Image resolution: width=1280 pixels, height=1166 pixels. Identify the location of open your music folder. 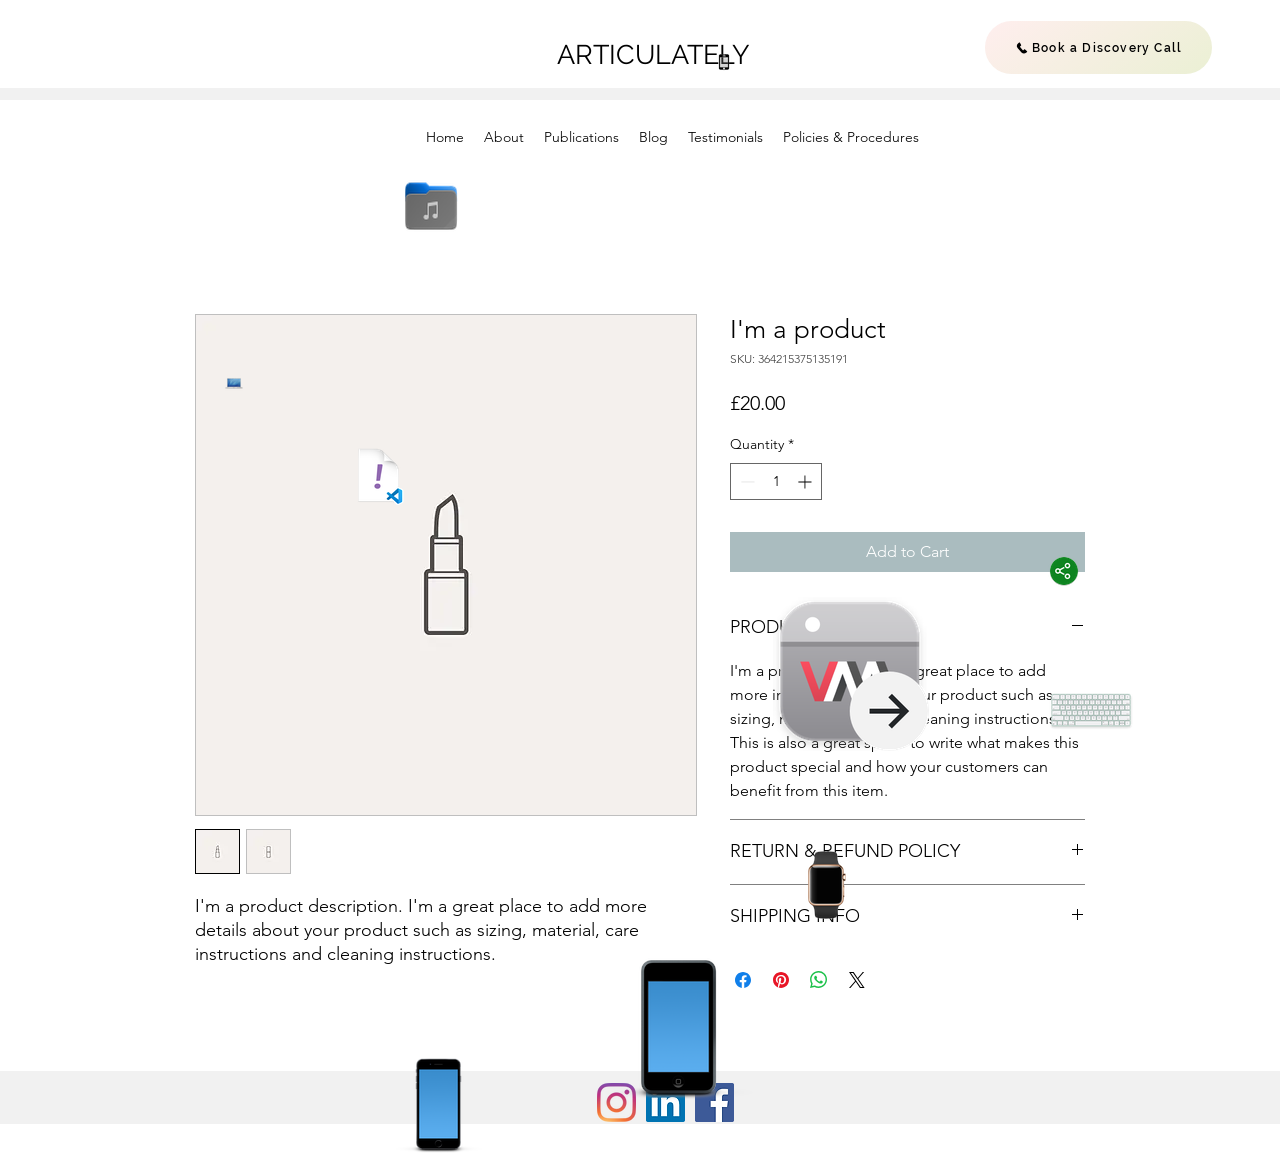
(431, 206).